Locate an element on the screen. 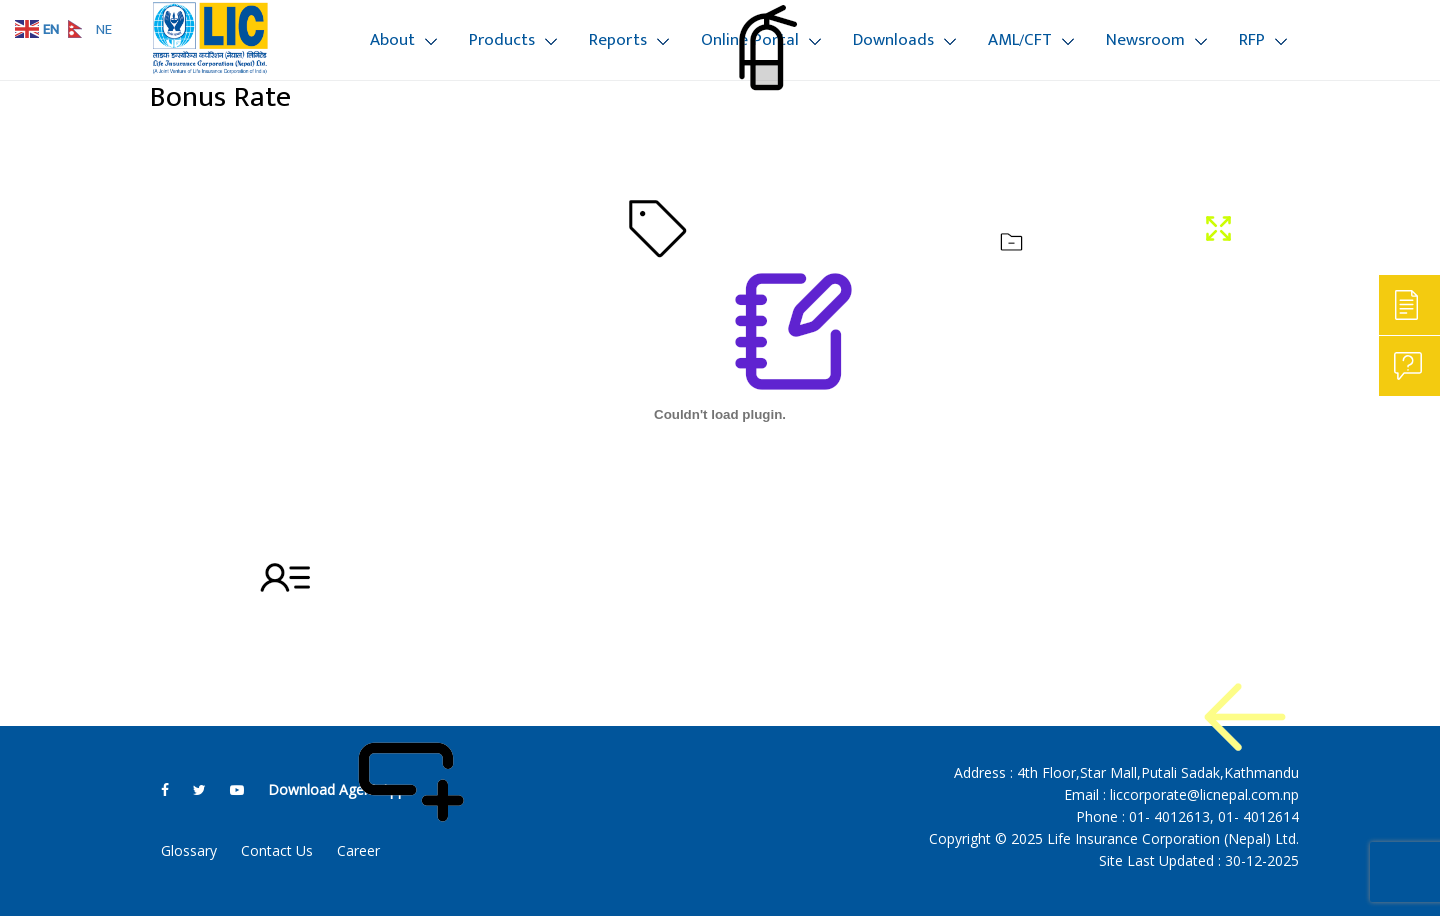  expand to fullscreen mode is located at coordinates (1218, 228).